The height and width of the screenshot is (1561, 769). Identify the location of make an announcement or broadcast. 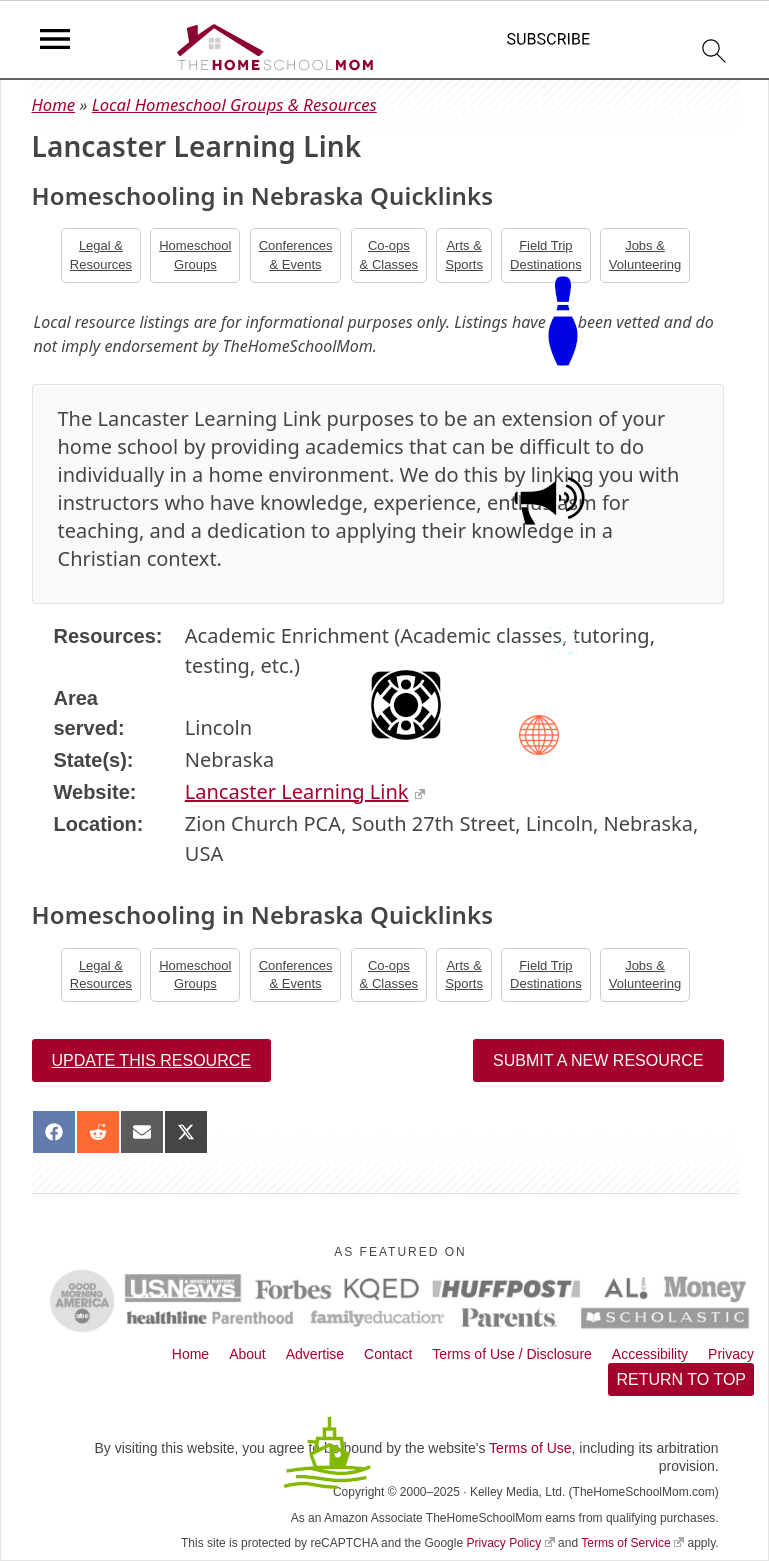
(548, 498).